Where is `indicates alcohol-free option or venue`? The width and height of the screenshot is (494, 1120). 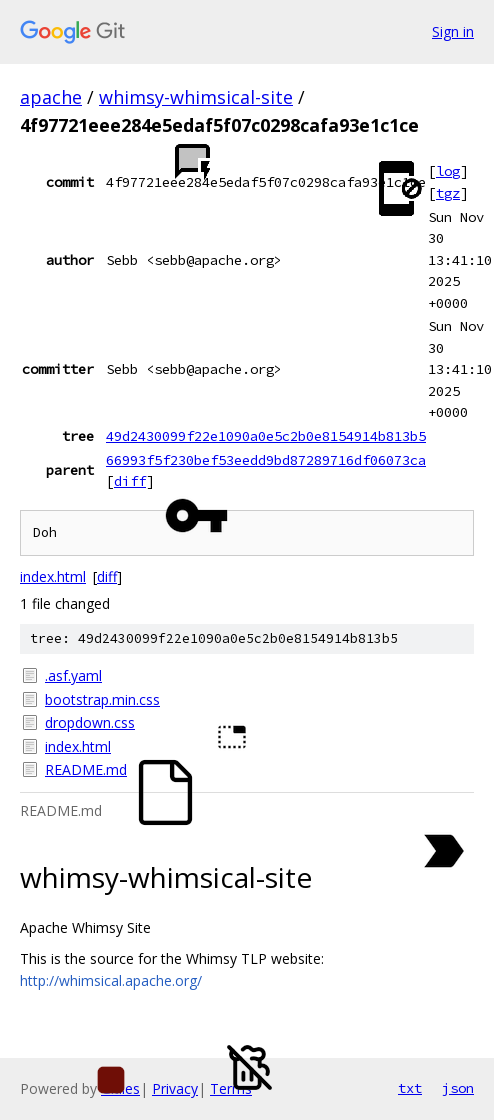
indicates alcohol-free option or venue is located at coordinates (249, 1067).